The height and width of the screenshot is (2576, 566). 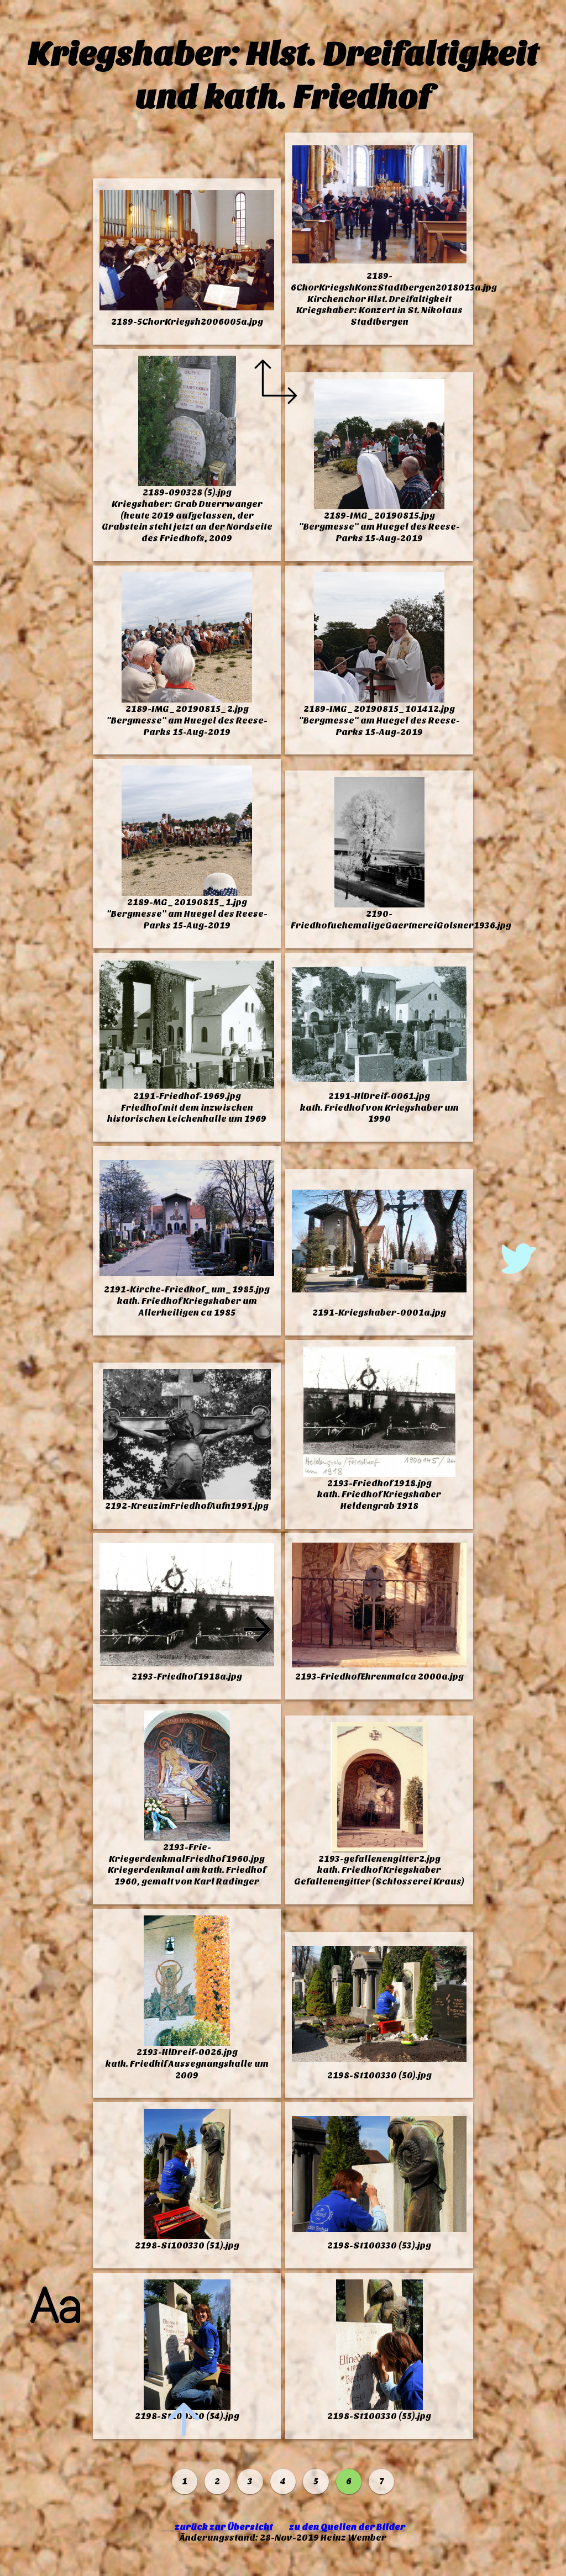 I want to click on vector path with two anchor points, so click(x=274, y=381).